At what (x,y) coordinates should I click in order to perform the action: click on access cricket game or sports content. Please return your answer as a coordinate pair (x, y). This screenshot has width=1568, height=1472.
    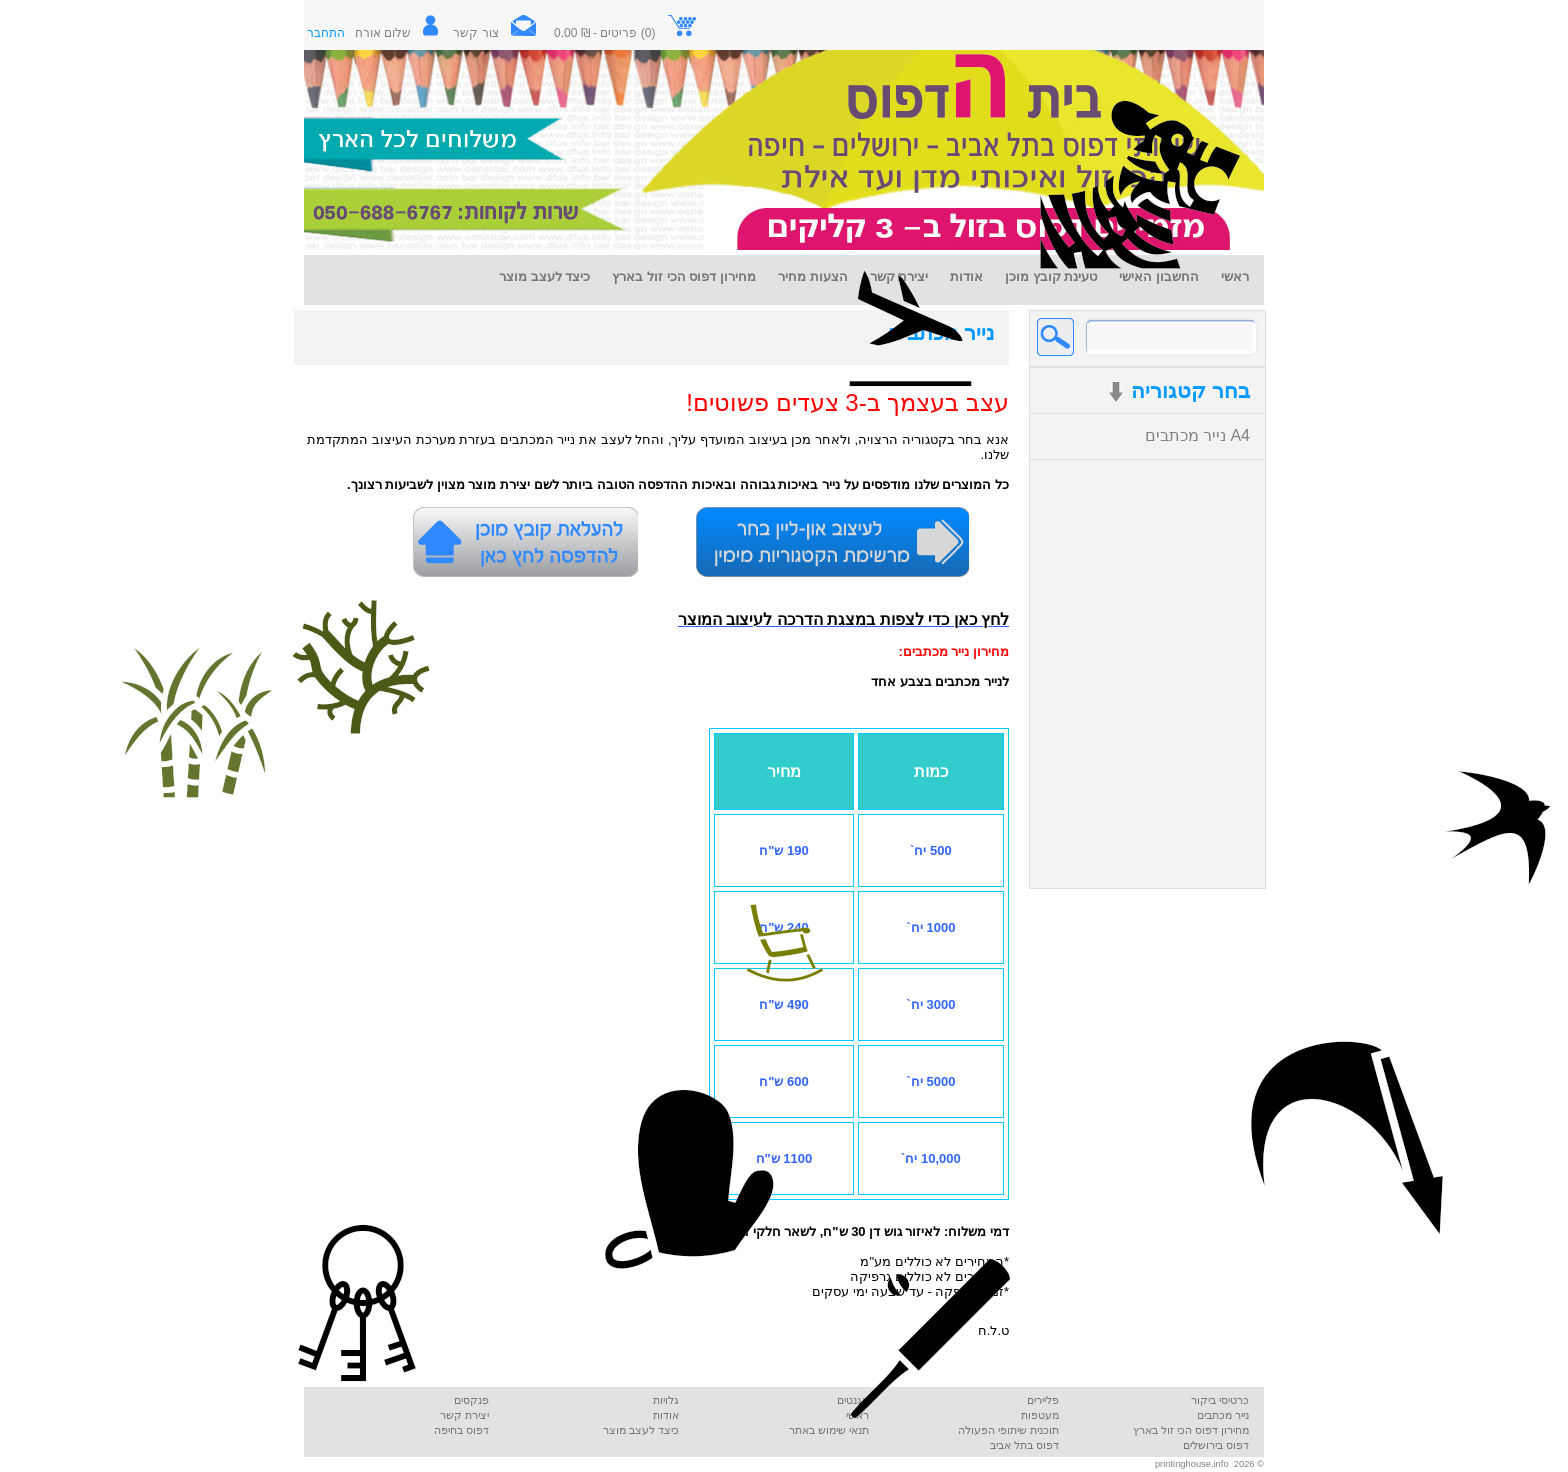
    Looking at the image, I should click on (930, 1338).